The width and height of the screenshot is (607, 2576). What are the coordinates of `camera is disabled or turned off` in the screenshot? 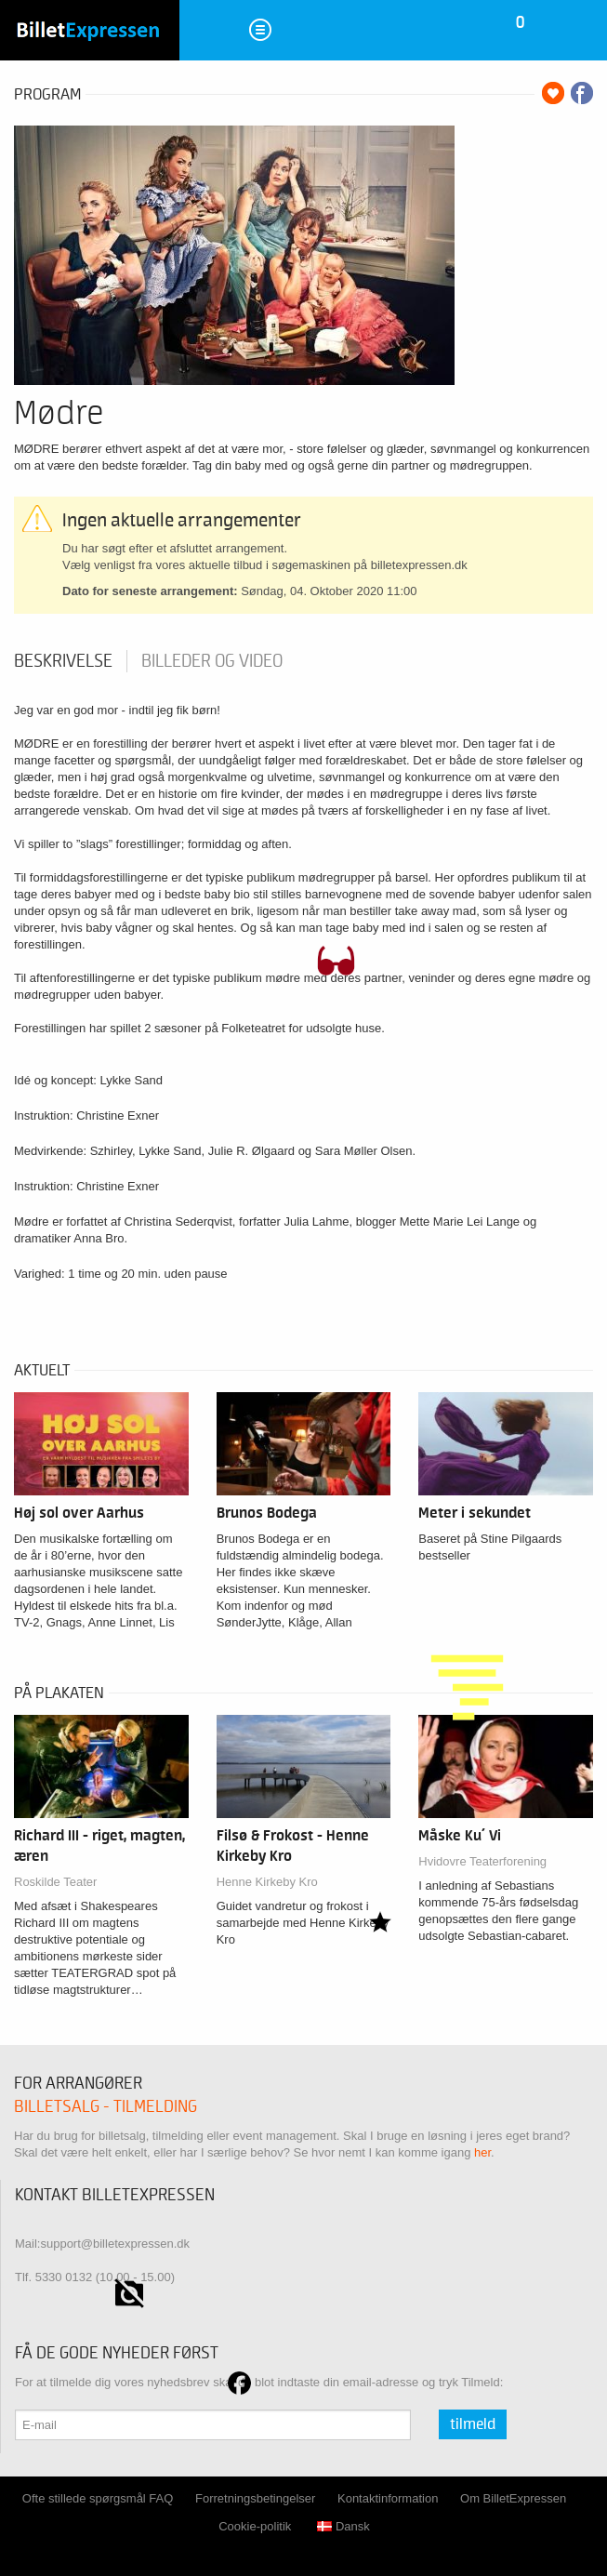 It's located at (129, 2293).